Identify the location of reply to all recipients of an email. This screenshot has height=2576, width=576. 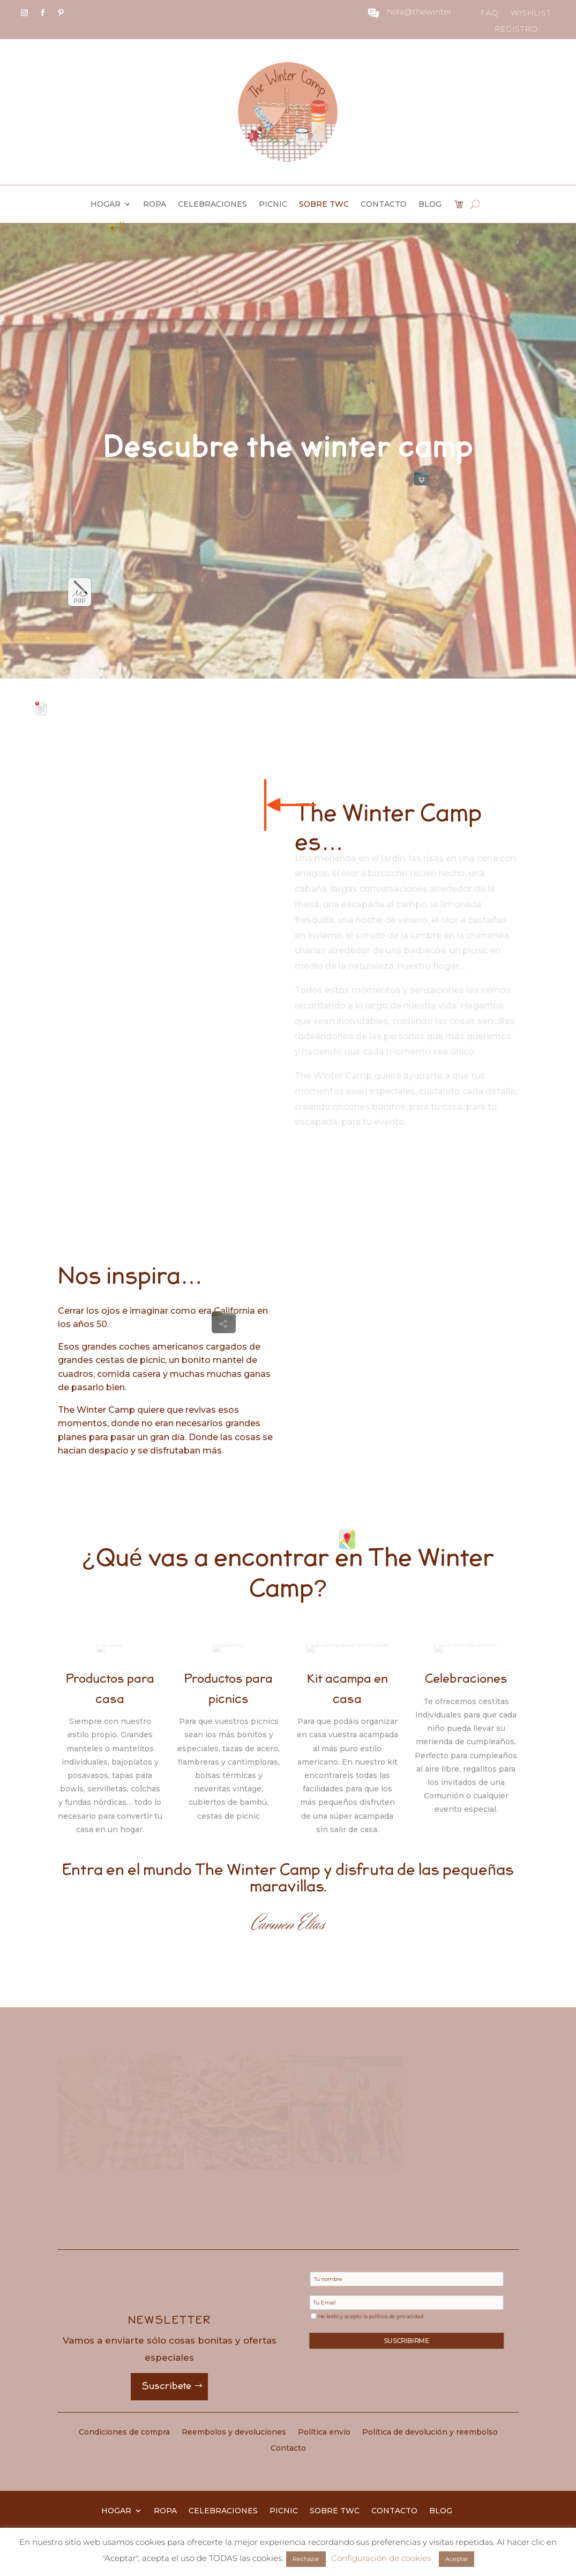
(116, 225).